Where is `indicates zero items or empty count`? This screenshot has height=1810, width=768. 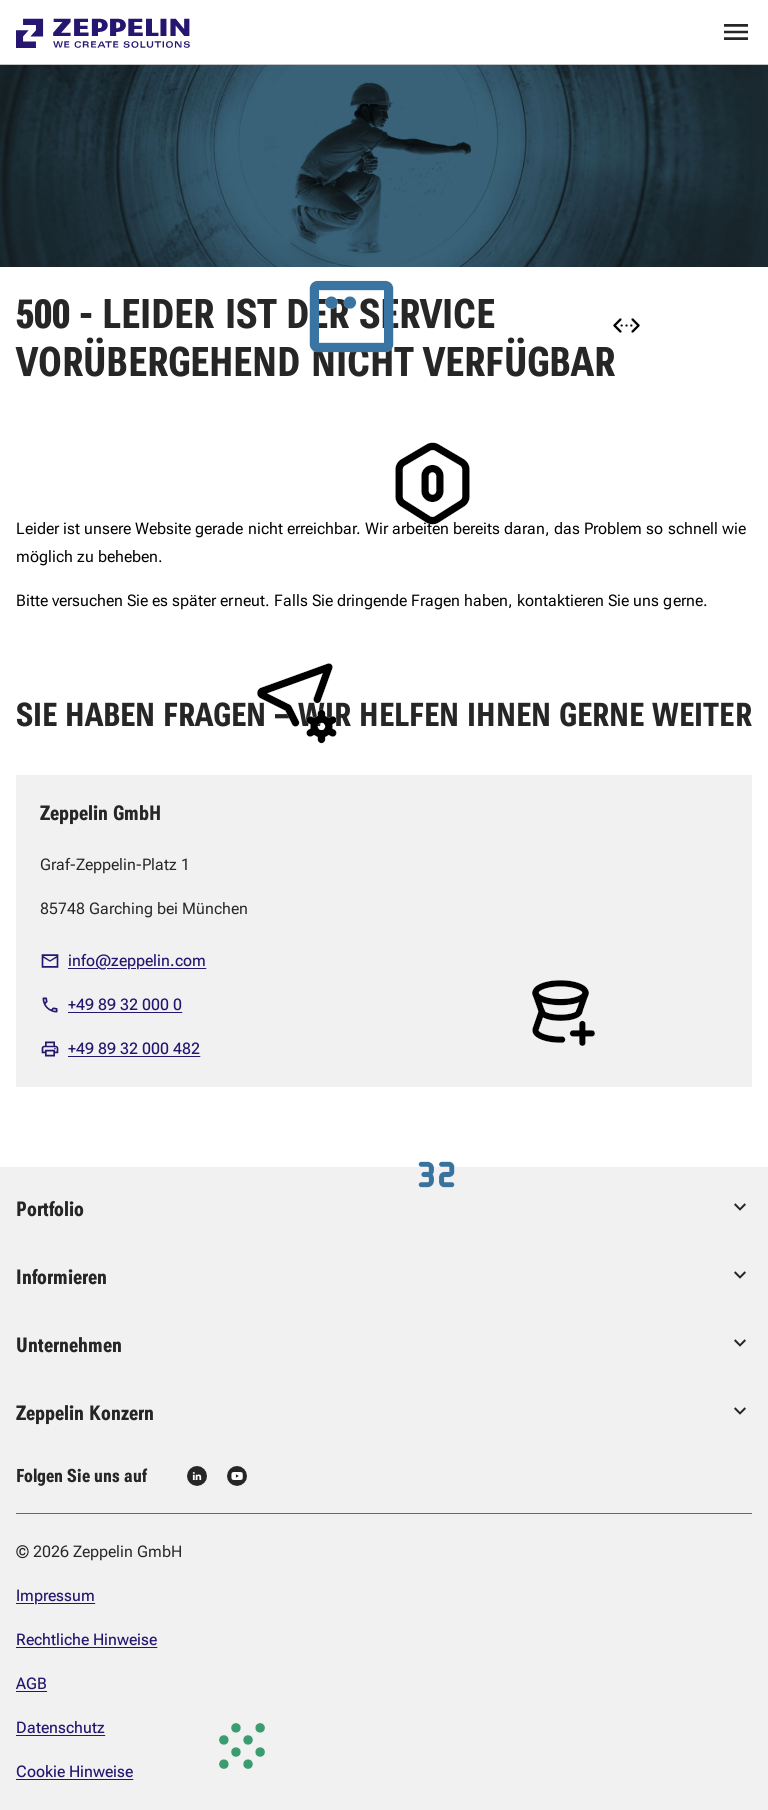 indicates zero items or empty count is located at coordinates (432, 483).